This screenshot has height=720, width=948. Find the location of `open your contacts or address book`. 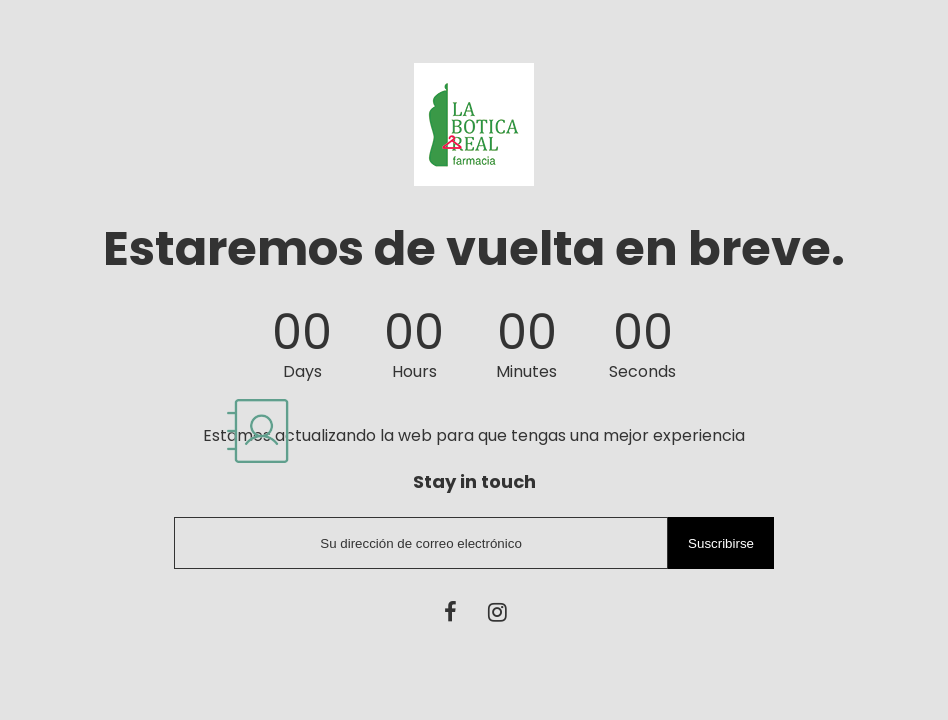

open your contacts or address book is located at coordinates (259, 431).